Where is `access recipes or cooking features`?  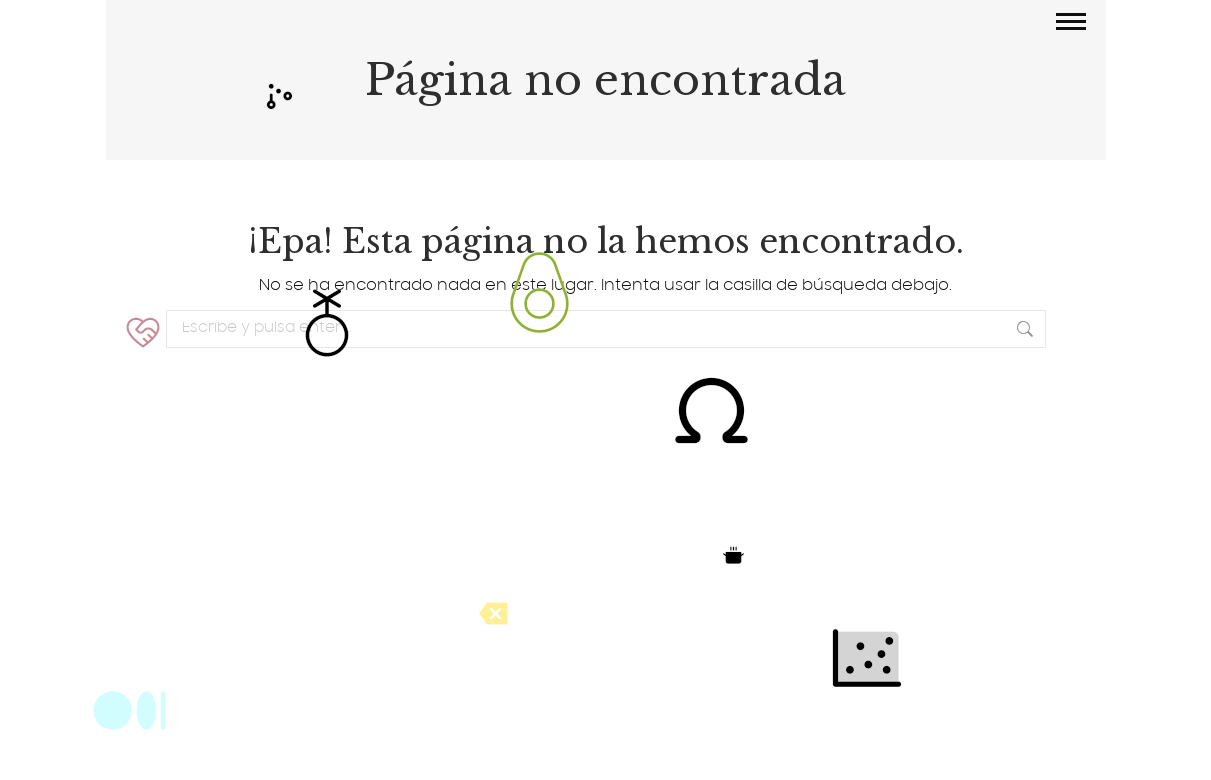 access recipes or cooking features is located at coordinates (733, 556).